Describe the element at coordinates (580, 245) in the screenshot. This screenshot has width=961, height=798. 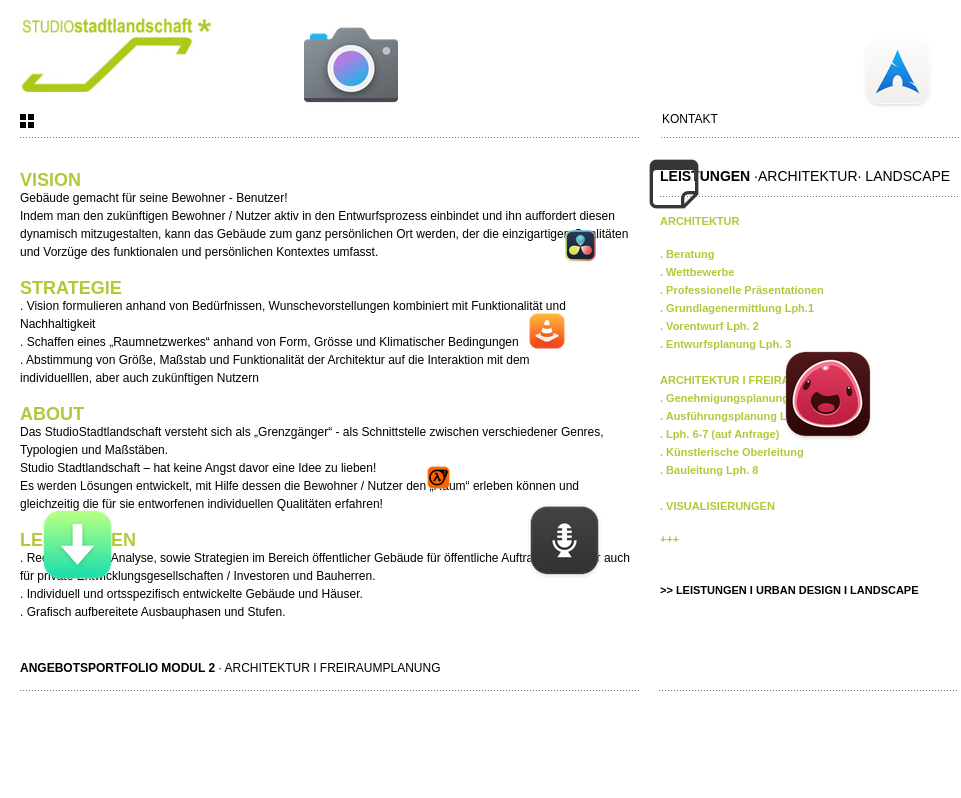
I see `open DaVinci Resolve video editing application` at that location.